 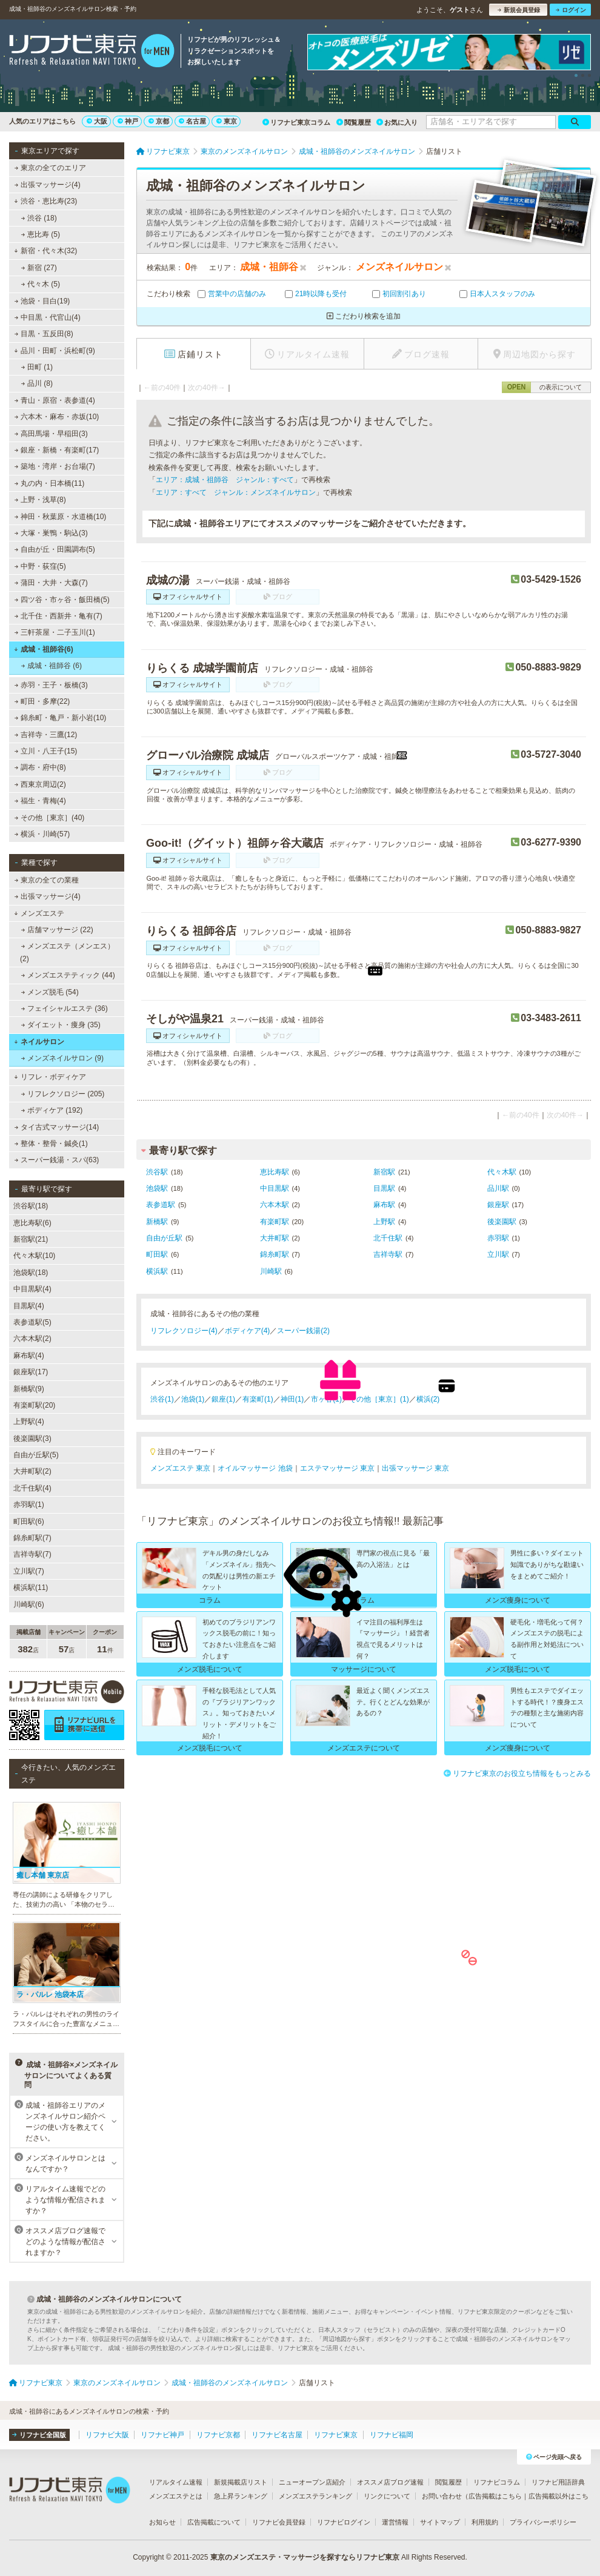 I want to click on manage visibility settings, so click(x=321, y=1575).